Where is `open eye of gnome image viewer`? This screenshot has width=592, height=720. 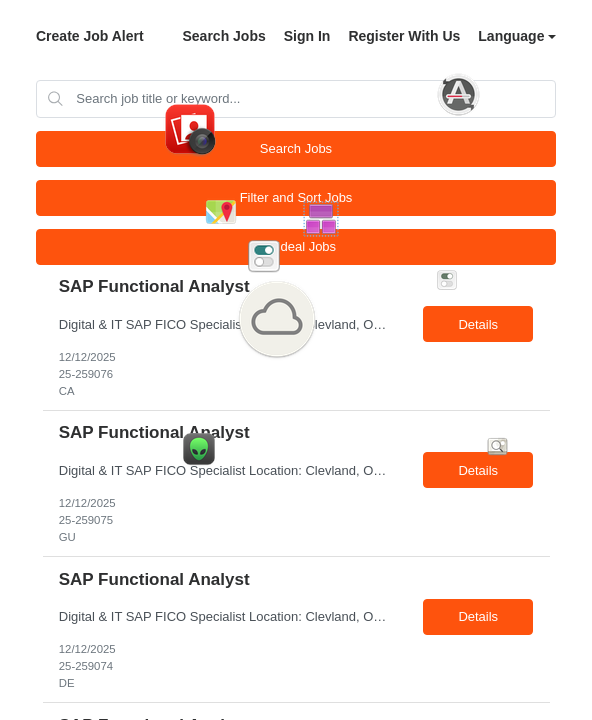
open eye of gnome image viewer is located at coordinates (497, 446).